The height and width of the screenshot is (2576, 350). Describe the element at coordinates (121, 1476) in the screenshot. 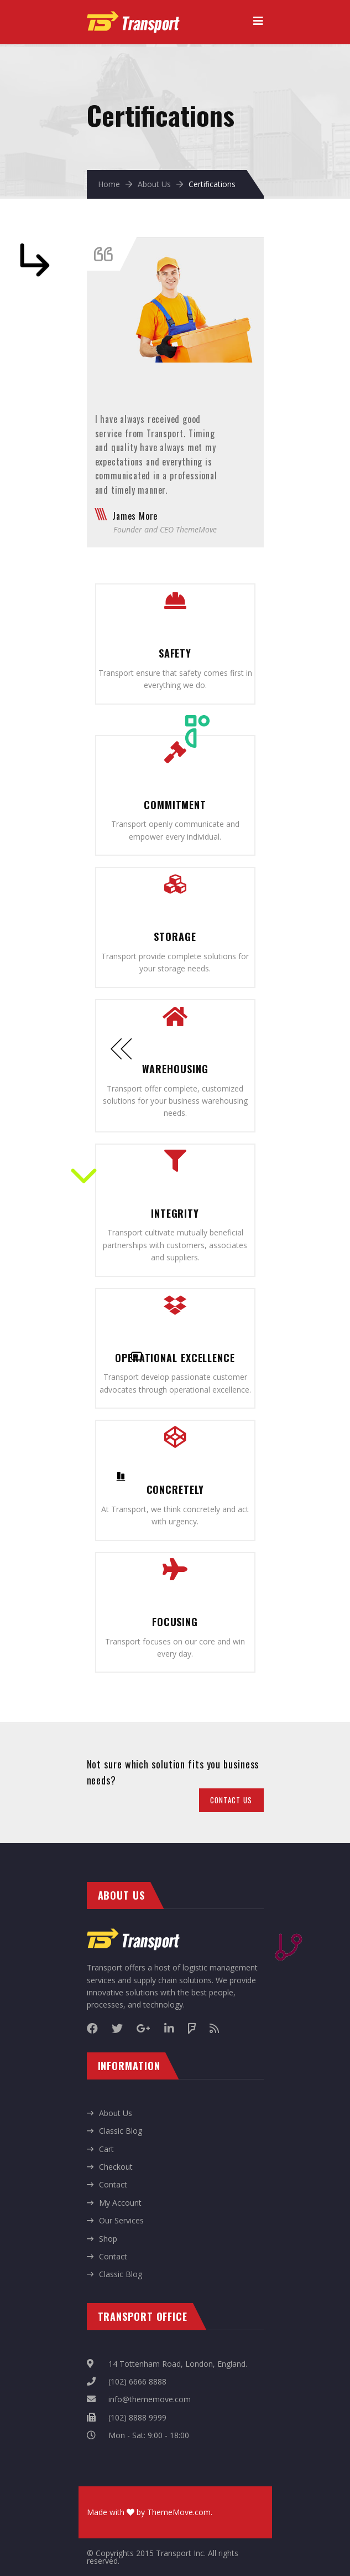

I see `align selected objects to the bottom edge` at that location.